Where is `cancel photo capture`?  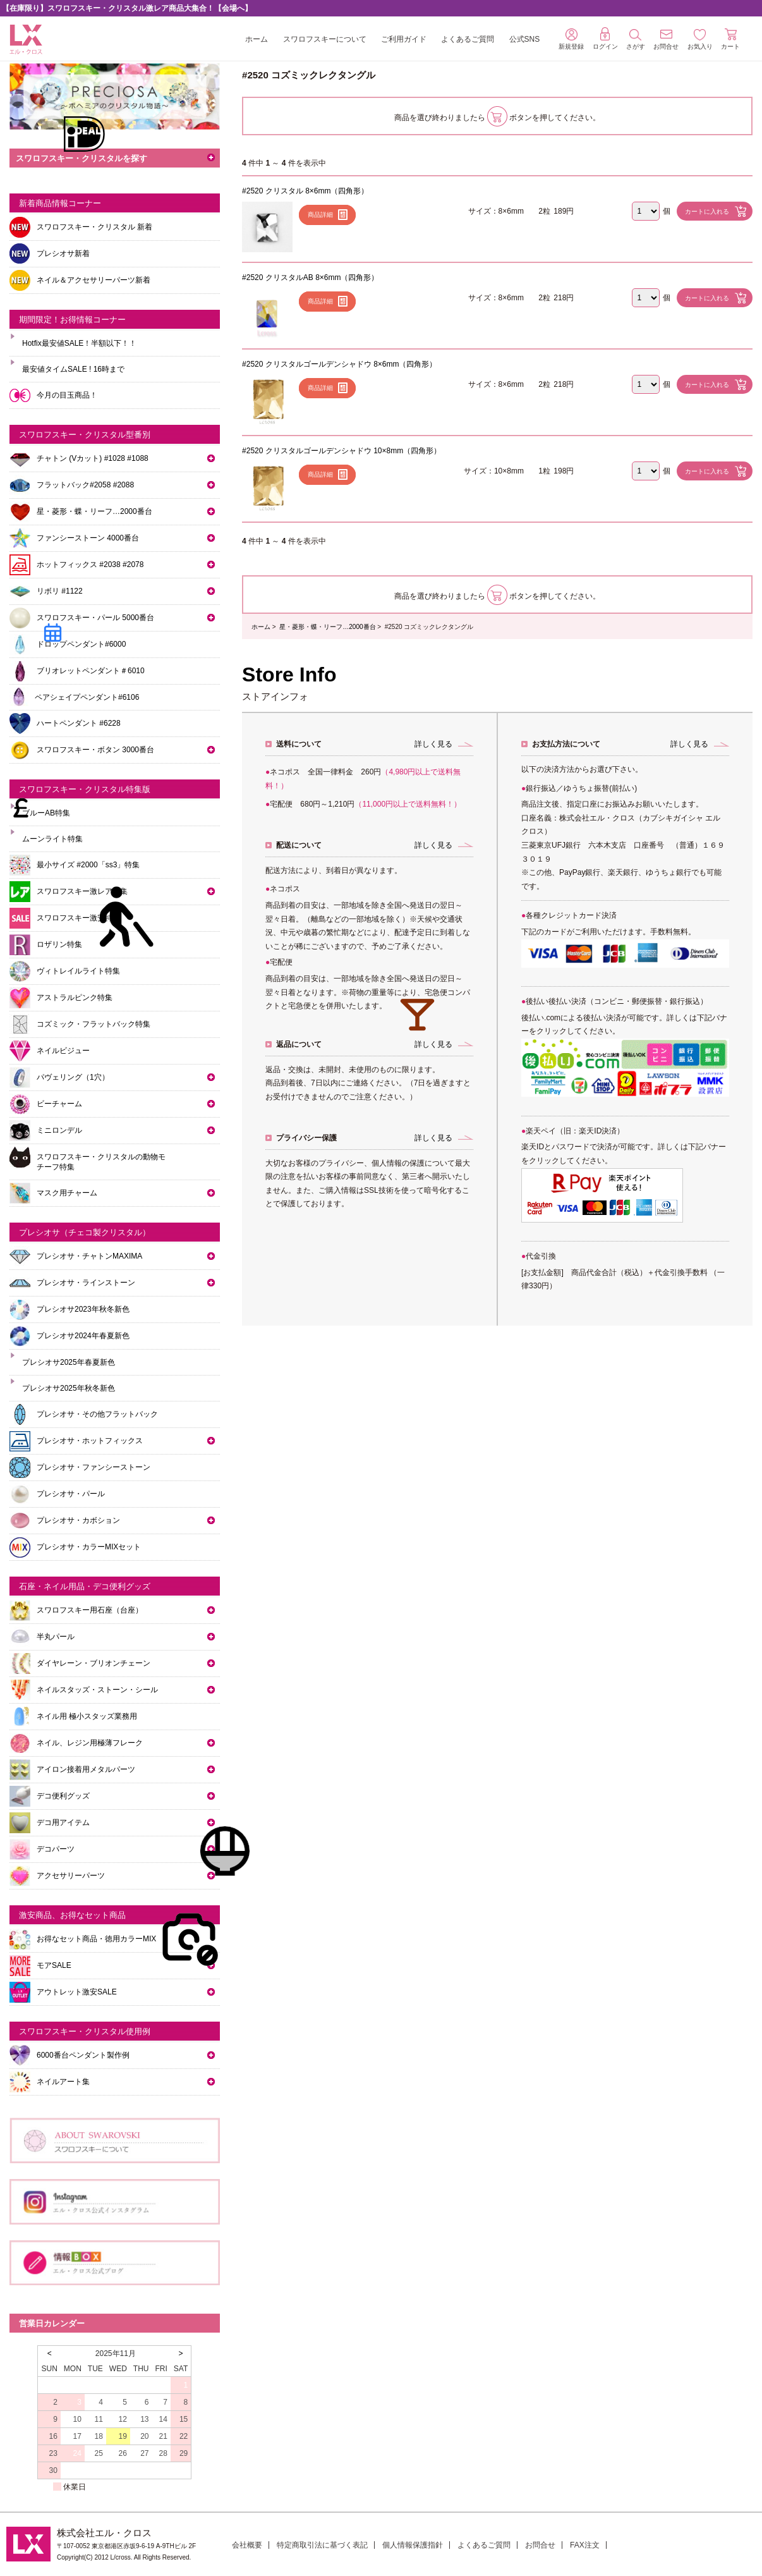 cancel photo capture is located at coordinates (189, 1937).